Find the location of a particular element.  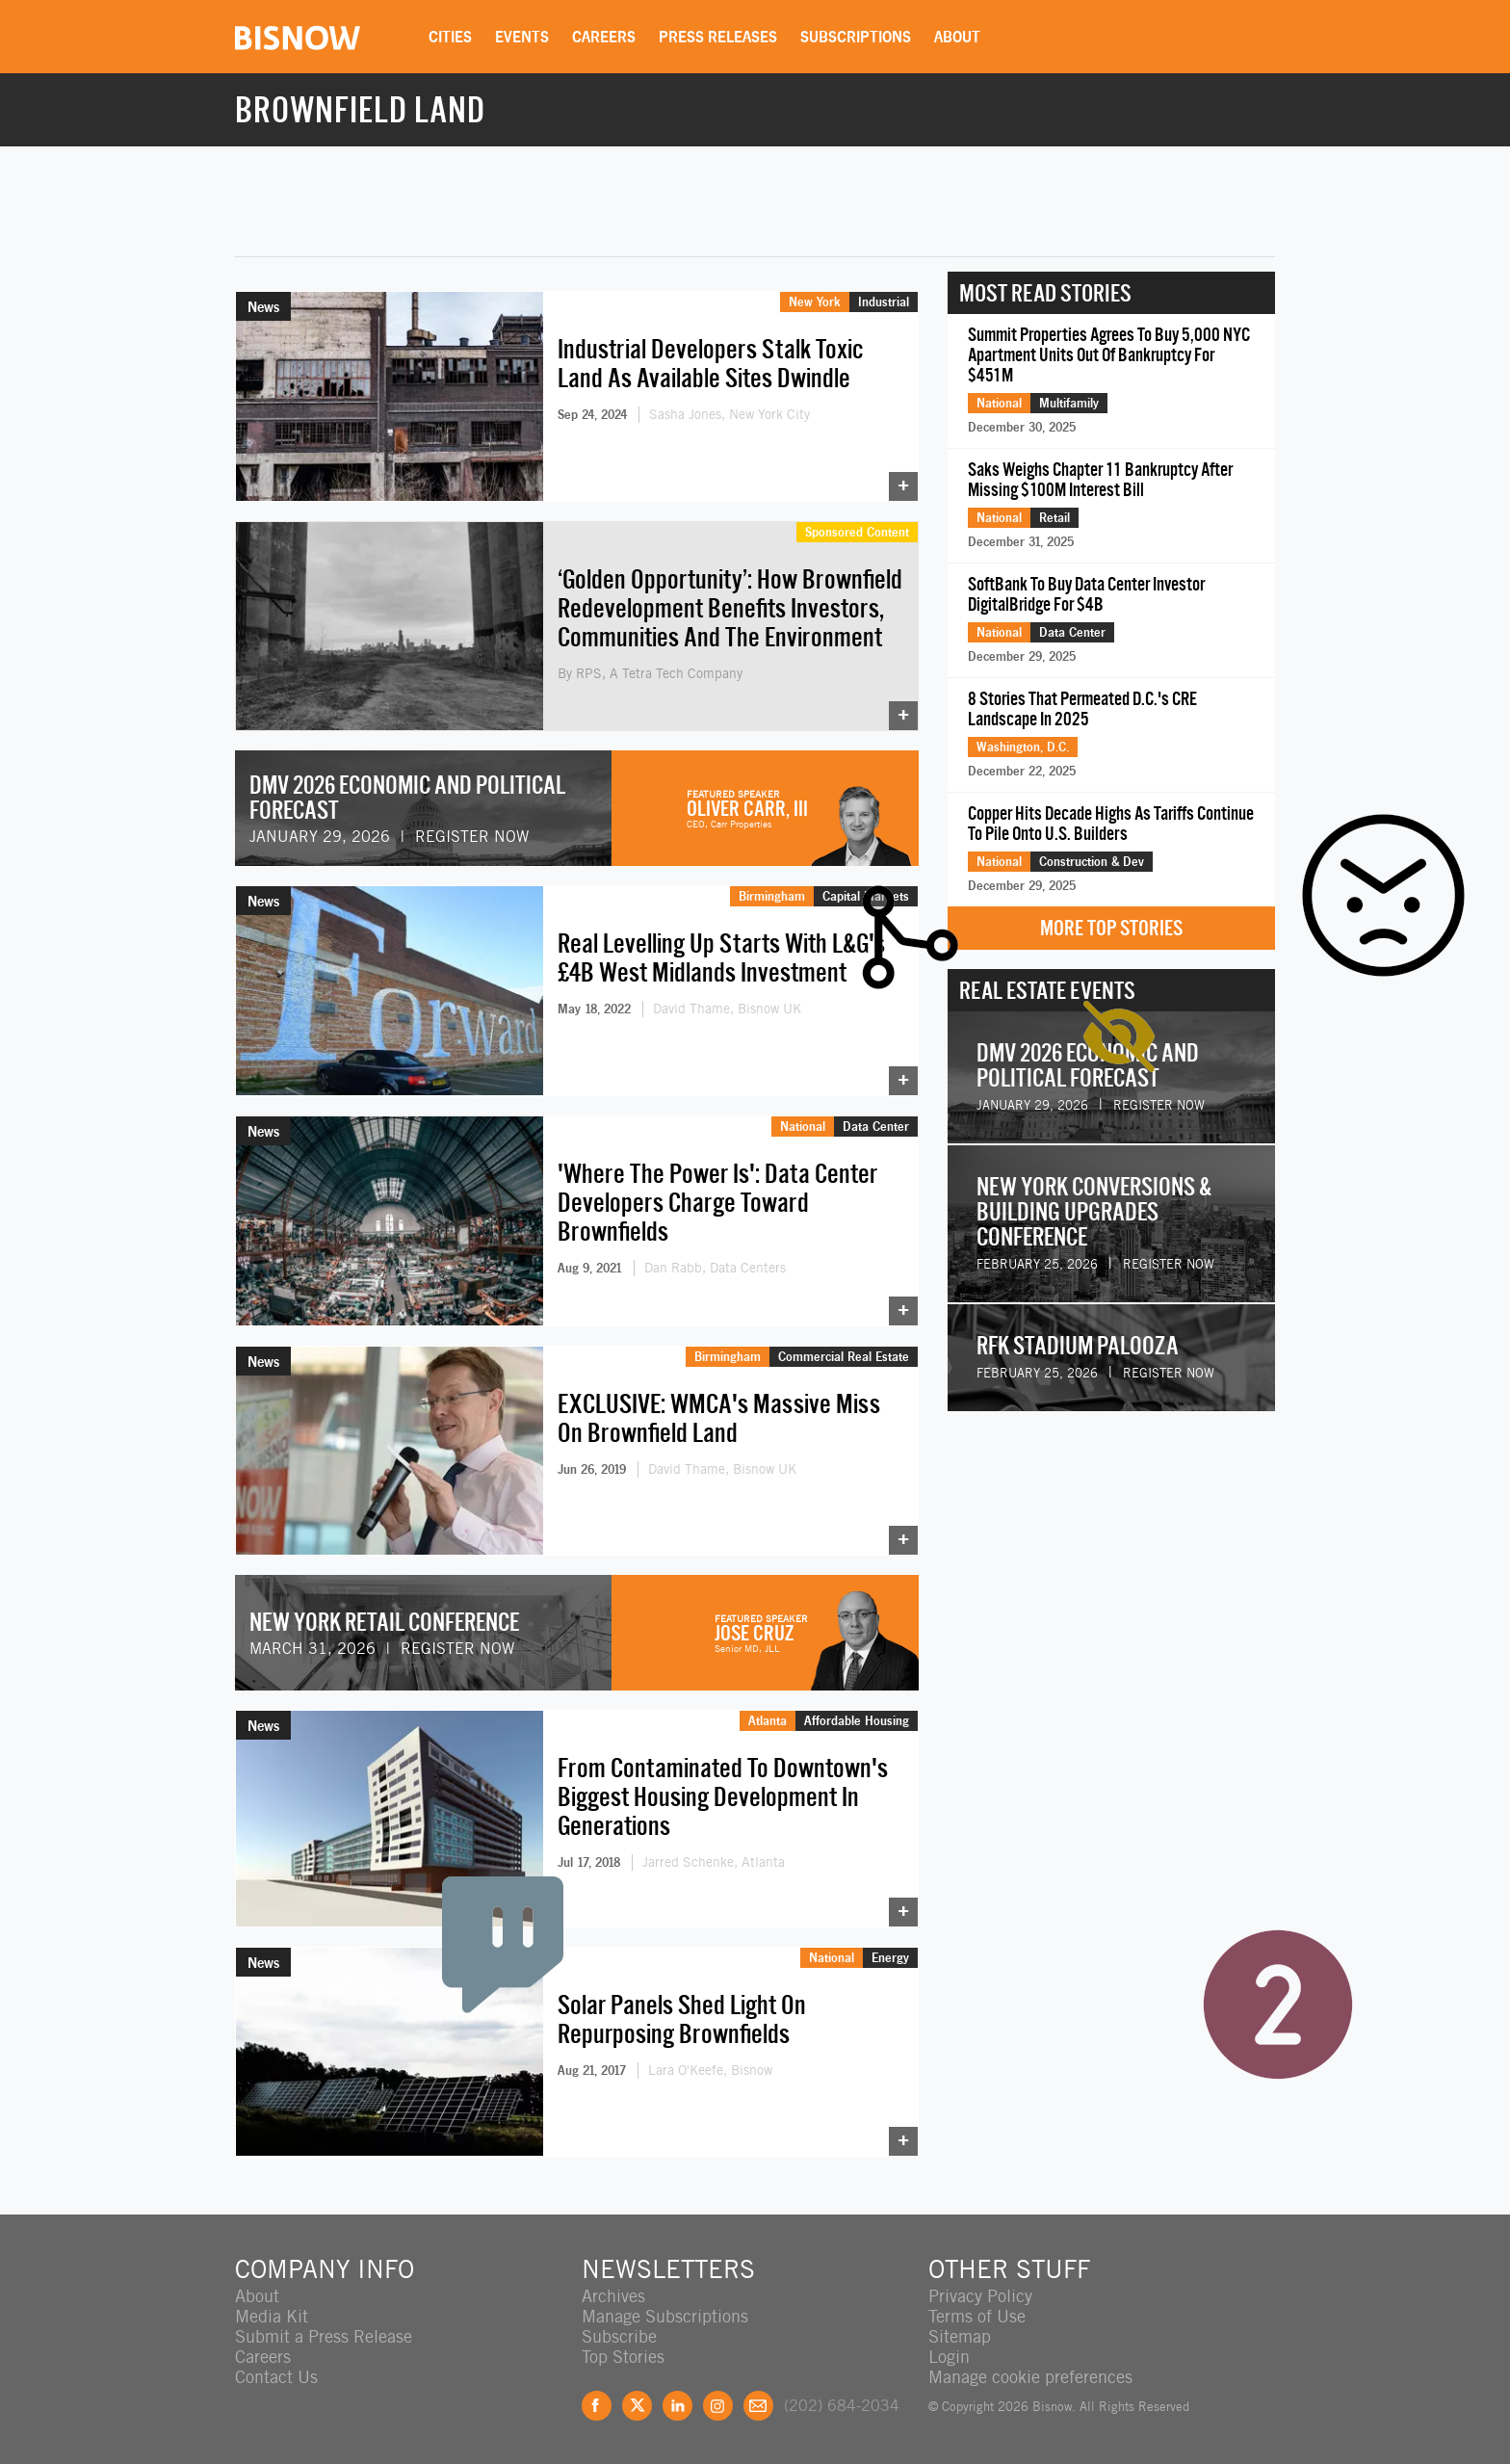

merge branches in version control is located at coordinates (902, 937).